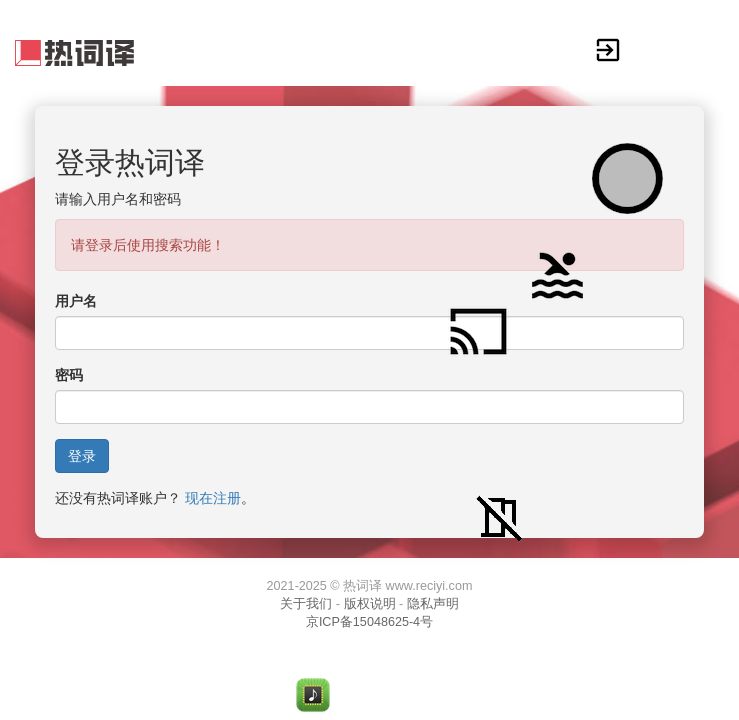 This screenshot has height=720, width=739. What do you see at coordinates (627, 178) in the screenshot?
I see `unselected radio button option` at bounding box center [627, 178].